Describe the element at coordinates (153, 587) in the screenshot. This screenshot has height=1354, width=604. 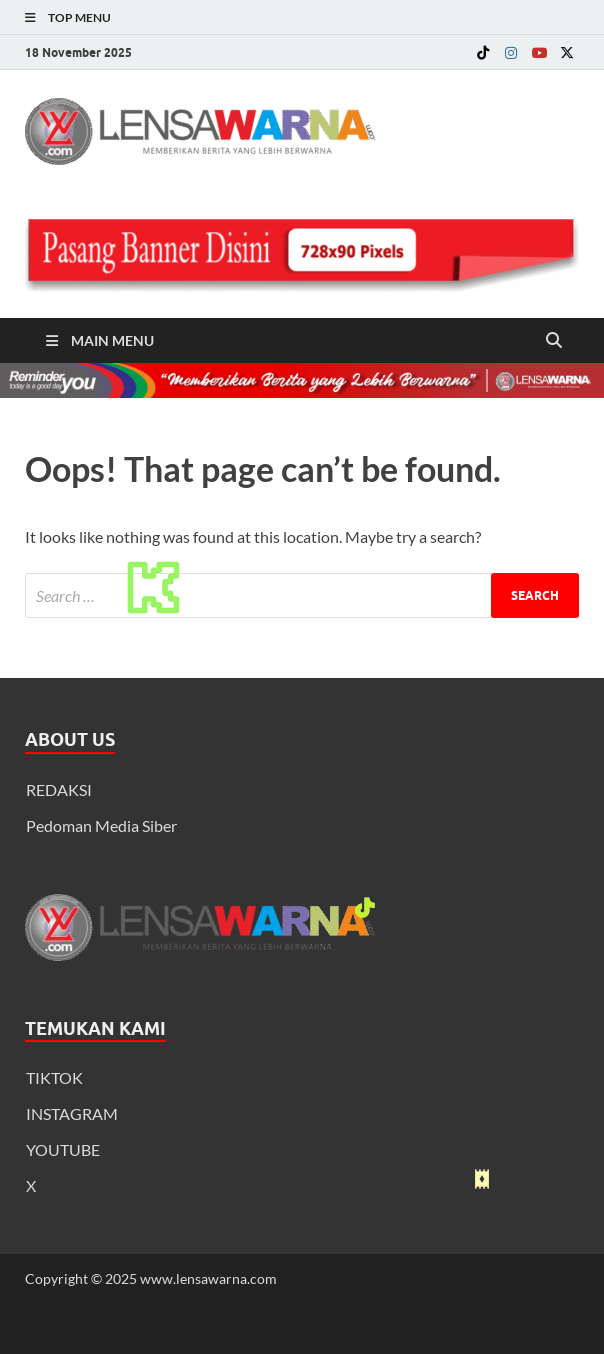
I see `visit kick streaming platform` at that location.